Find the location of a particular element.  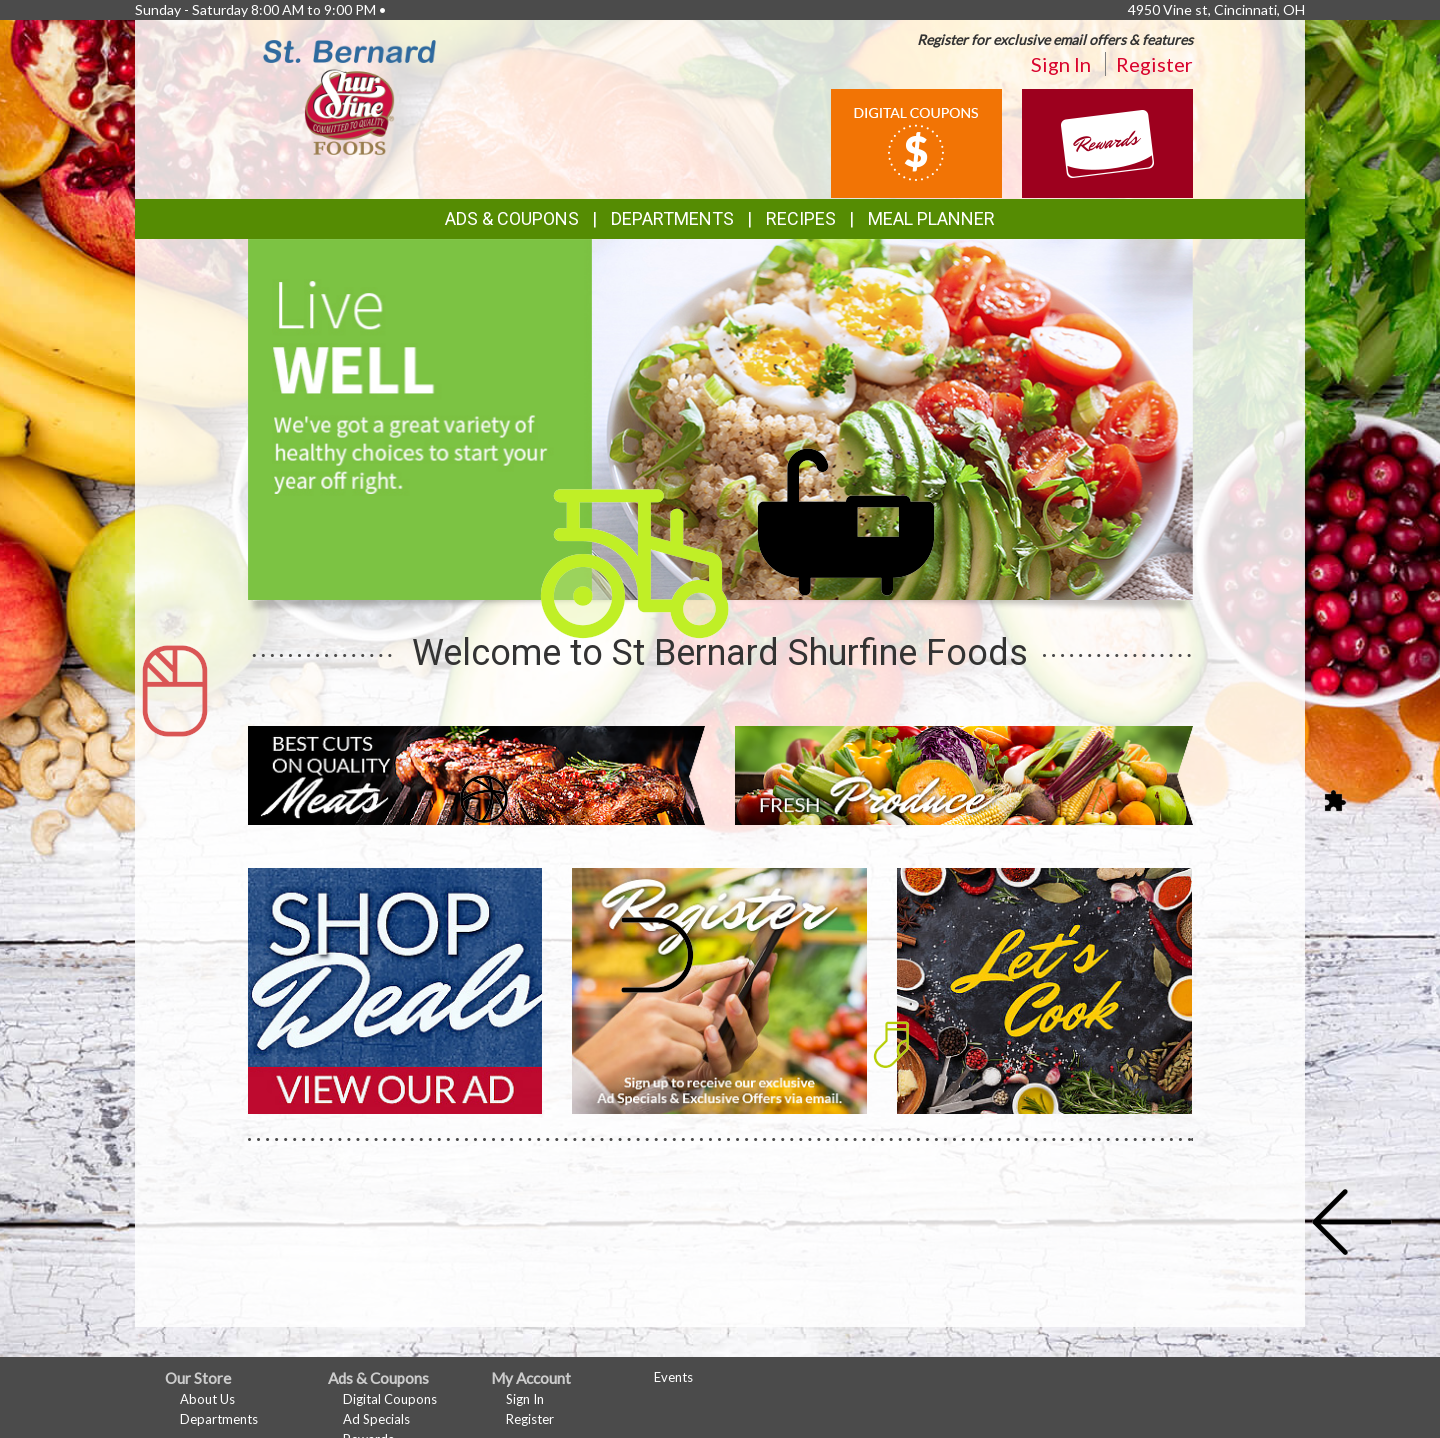

indicates left mouse button click action is located at coordinates (175, 691).